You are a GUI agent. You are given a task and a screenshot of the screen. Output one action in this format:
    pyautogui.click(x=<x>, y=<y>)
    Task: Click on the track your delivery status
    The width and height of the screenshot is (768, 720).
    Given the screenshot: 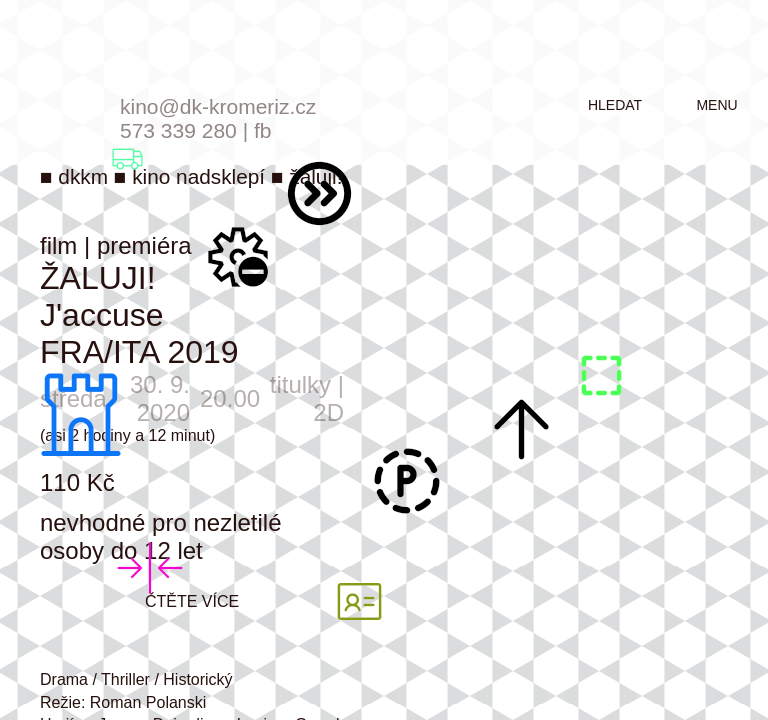 What is the action you would take?
    pyautogui.click(x=126, y=157)
    